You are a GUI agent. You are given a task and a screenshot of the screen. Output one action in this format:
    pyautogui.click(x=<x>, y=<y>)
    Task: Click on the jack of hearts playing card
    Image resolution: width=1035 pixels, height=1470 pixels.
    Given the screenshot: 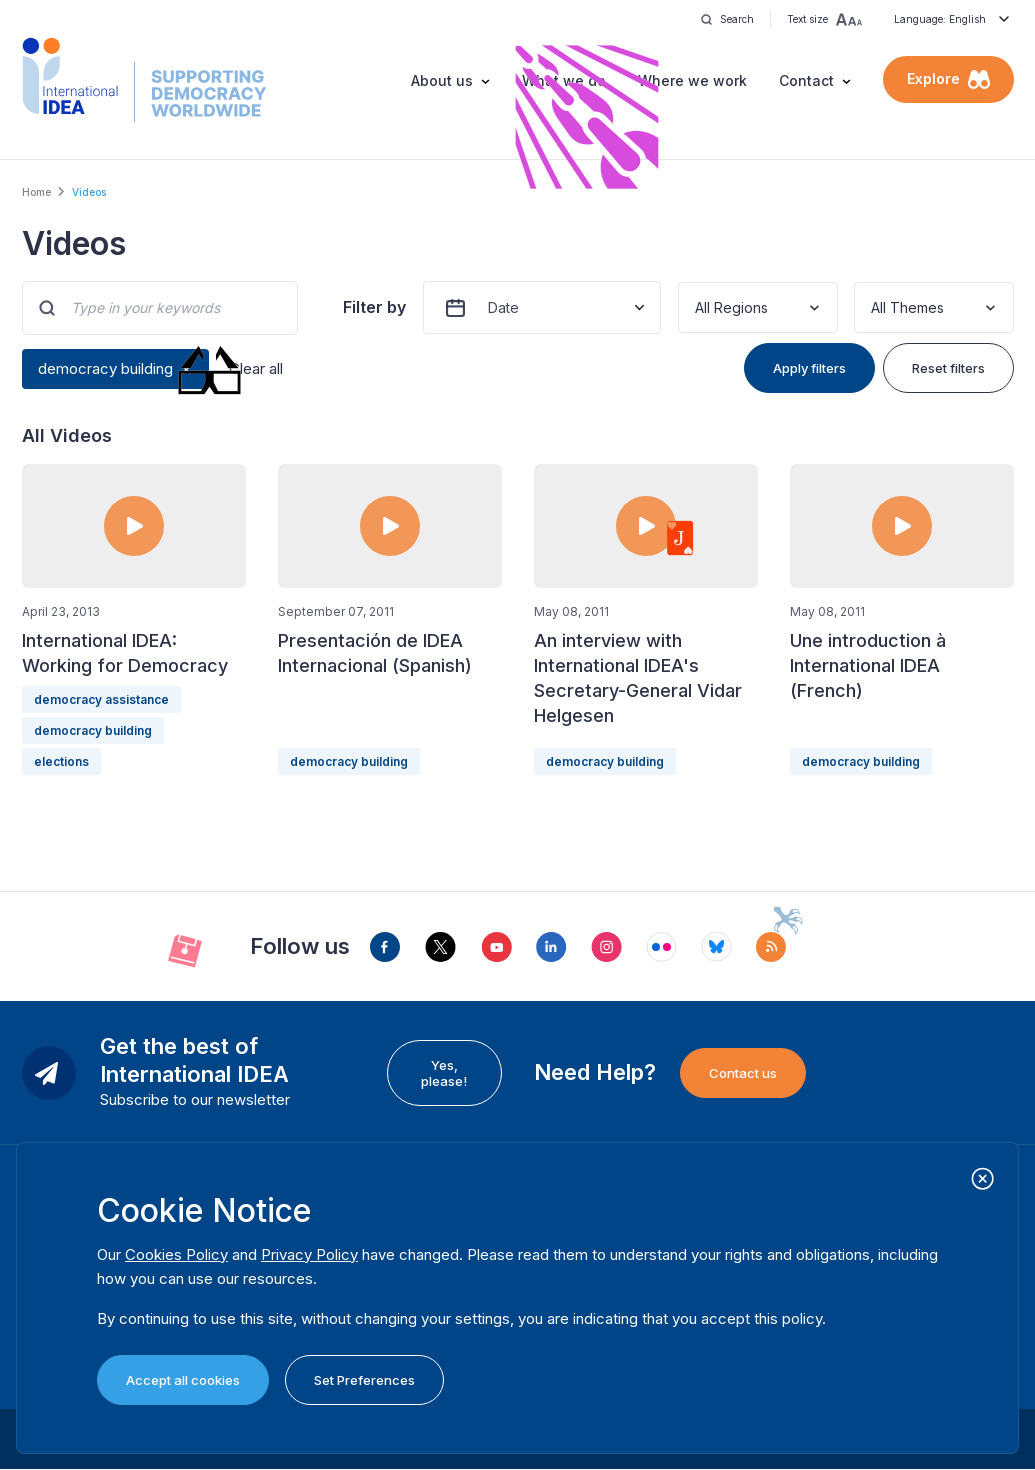 What is the action you would take?
    pyautogui.click(x=680, y=538)
    